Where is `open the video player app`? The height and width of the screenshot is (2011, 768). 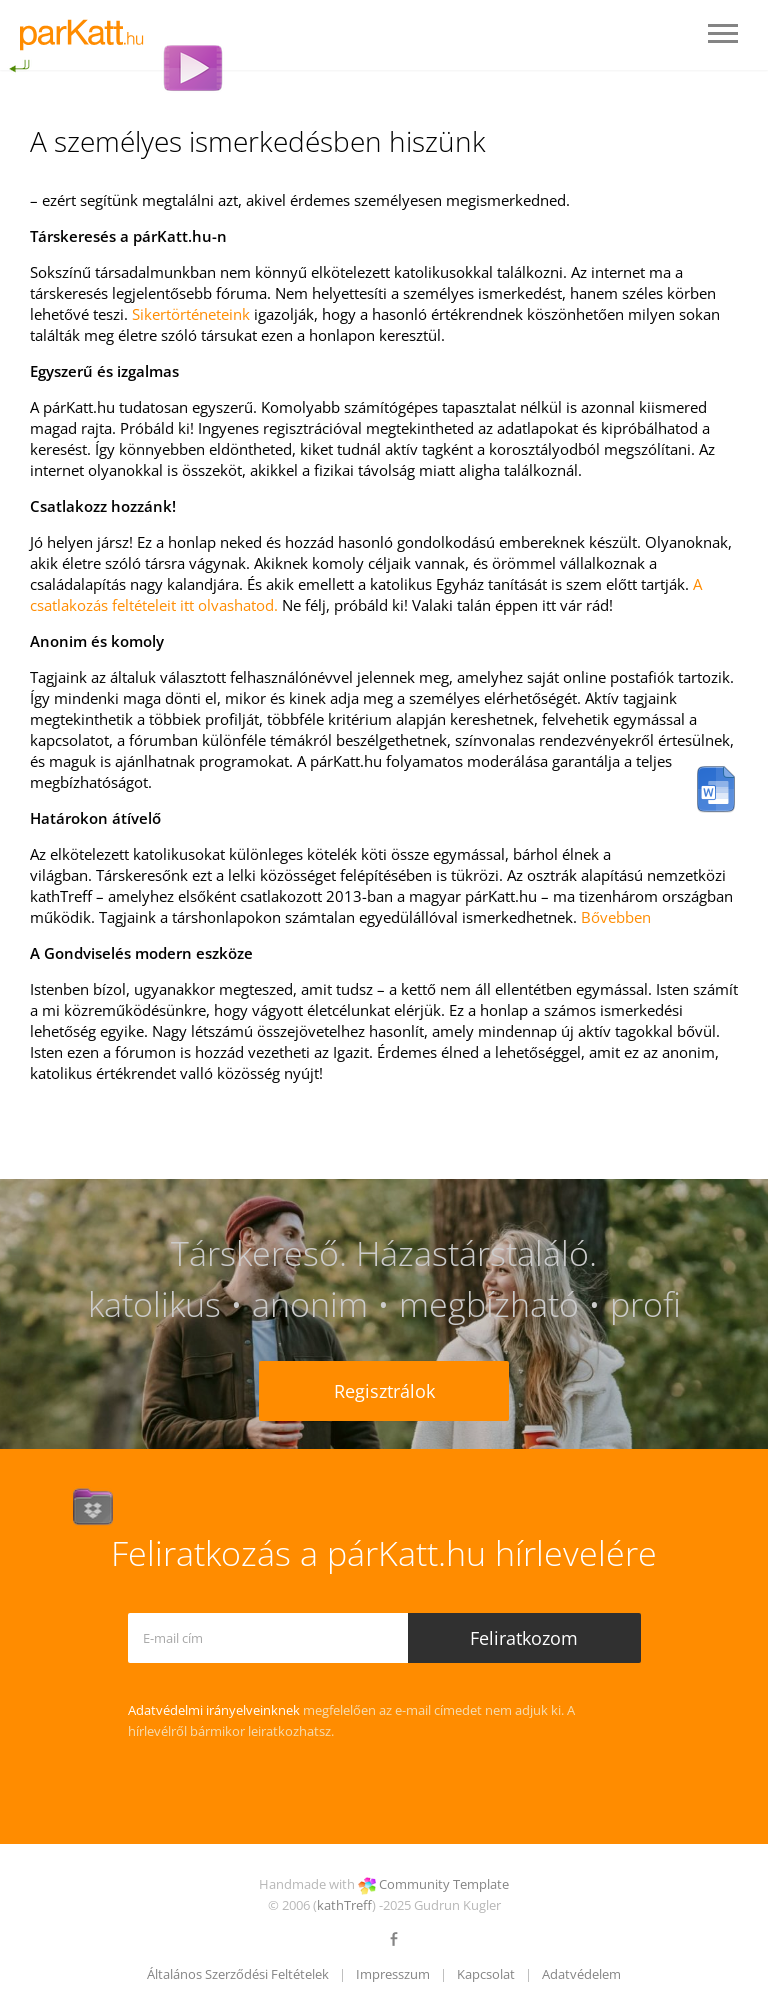
open the video player app is located at coordinates (193, 68).